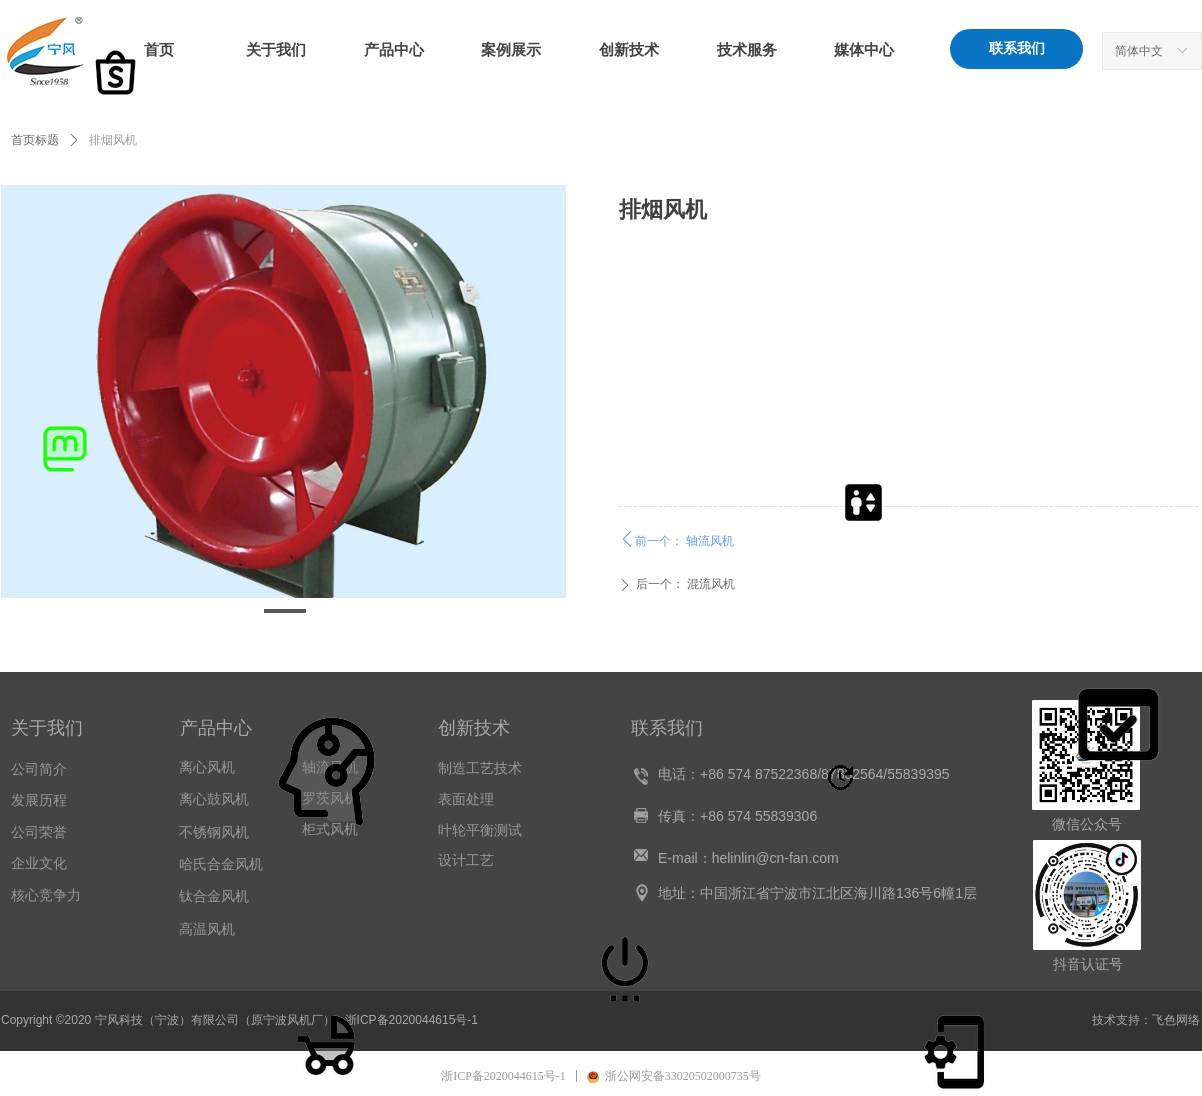  What do you see at coordinates (625, 966) in the screenshot?
I see `access power or shutdown settings` at bounding box center [625, 966].